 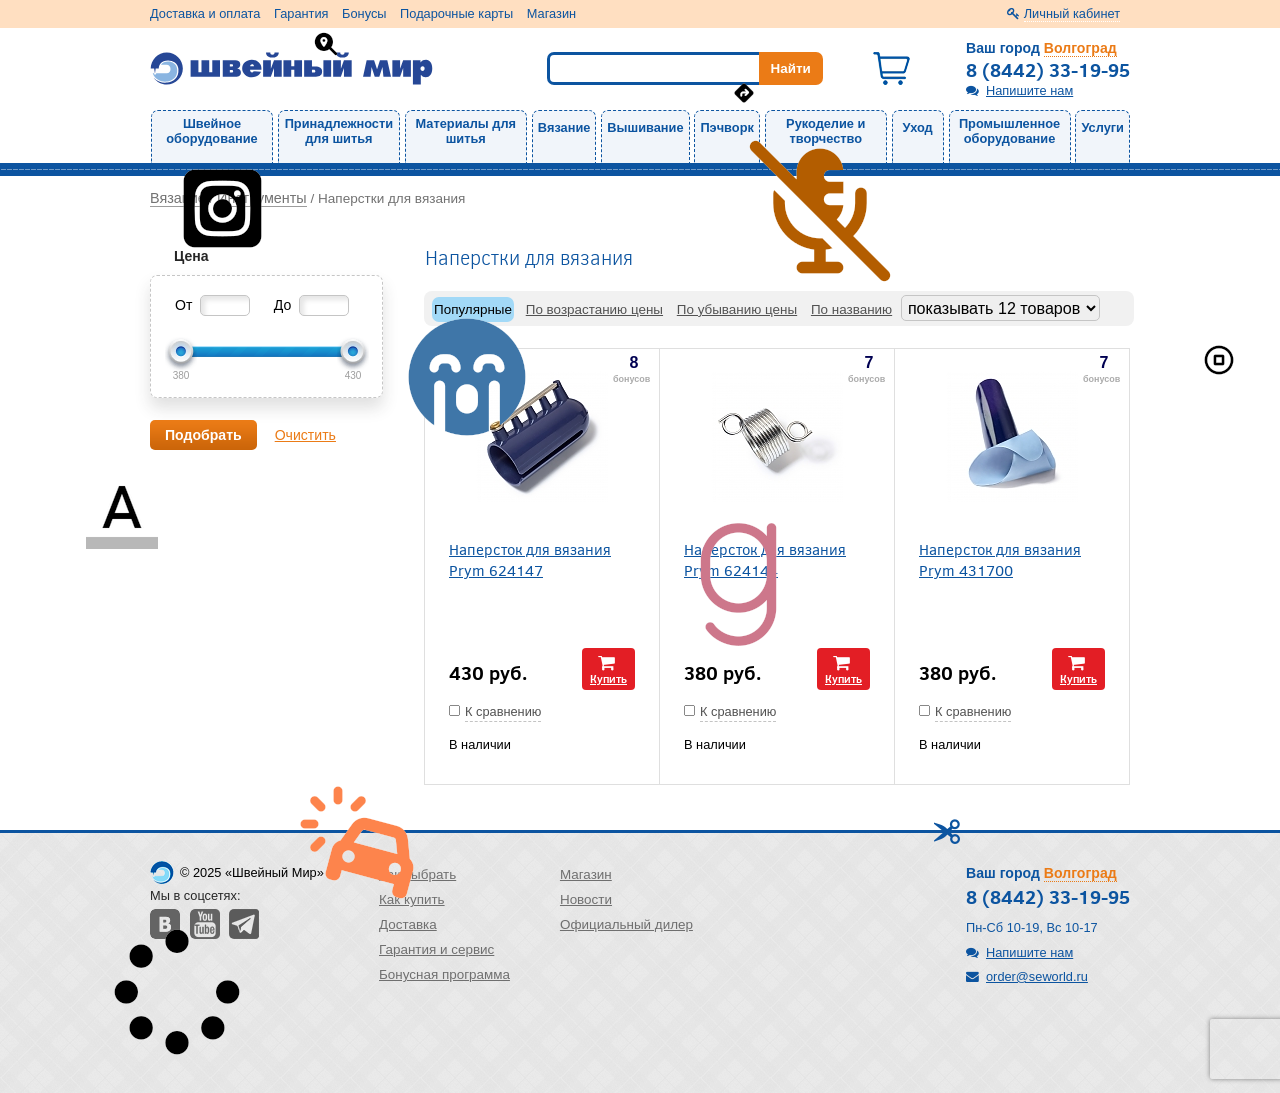 What do you see at coordinates (122, 513) in the screenshot?
I see `change text color` at bounding box center [122, 513].